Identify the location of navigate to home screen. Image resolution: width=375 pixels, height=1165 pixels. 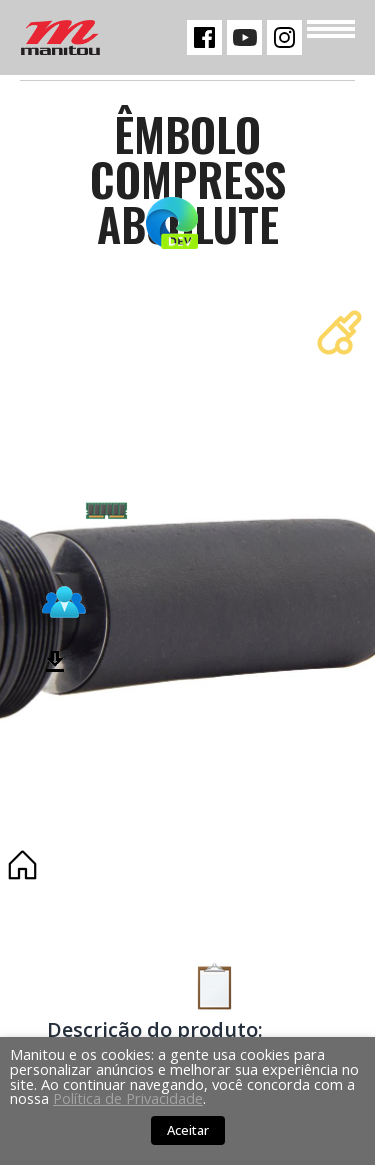
(22, 865).